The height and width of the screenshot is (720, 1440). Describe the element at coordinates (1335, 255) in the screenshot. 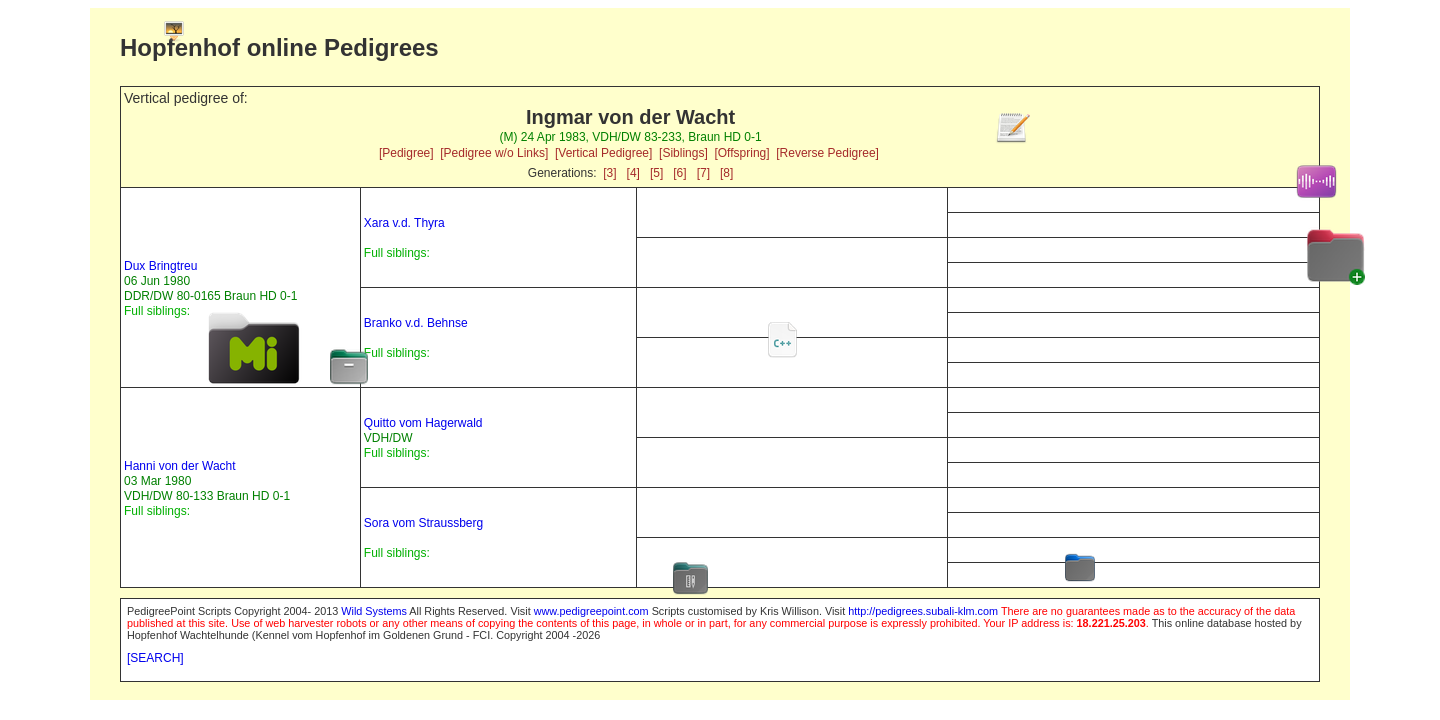

I see `create a new folder` at that location.